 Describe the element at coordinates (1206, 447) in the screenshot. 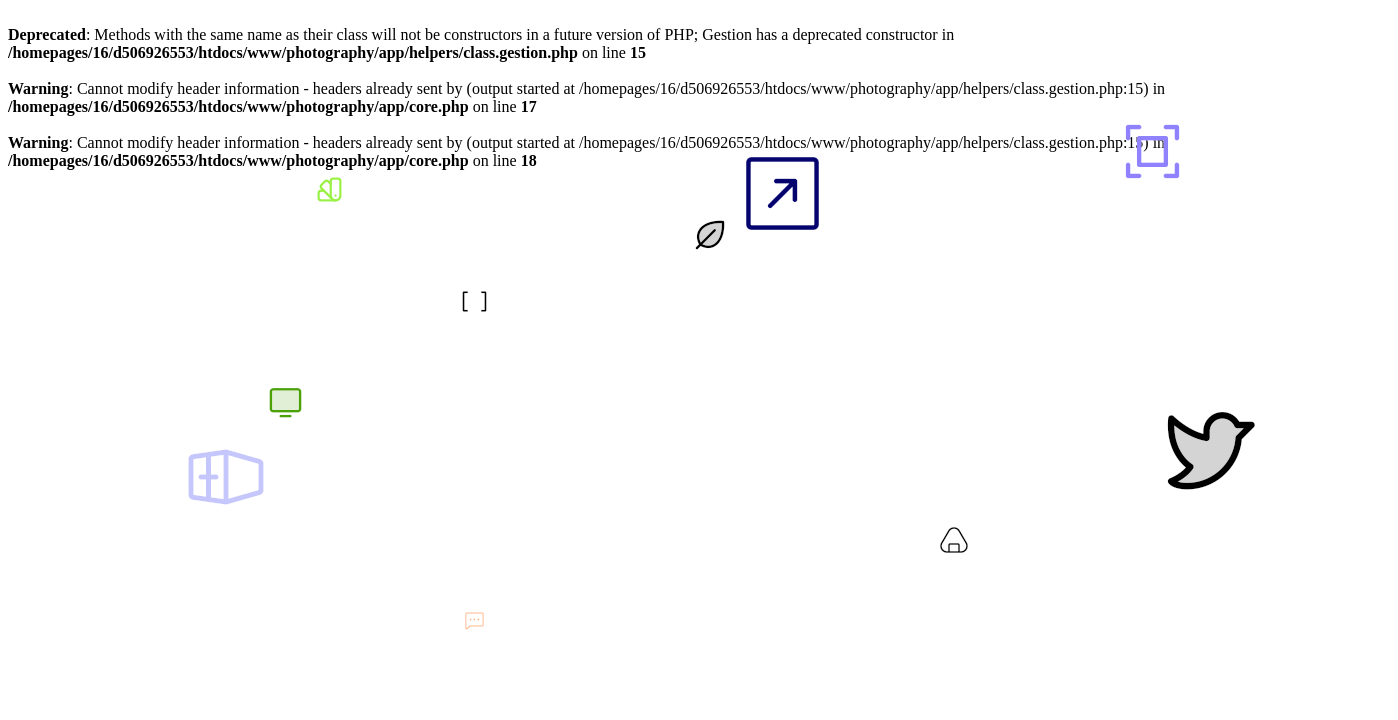

I see `share to twitter` at that location.